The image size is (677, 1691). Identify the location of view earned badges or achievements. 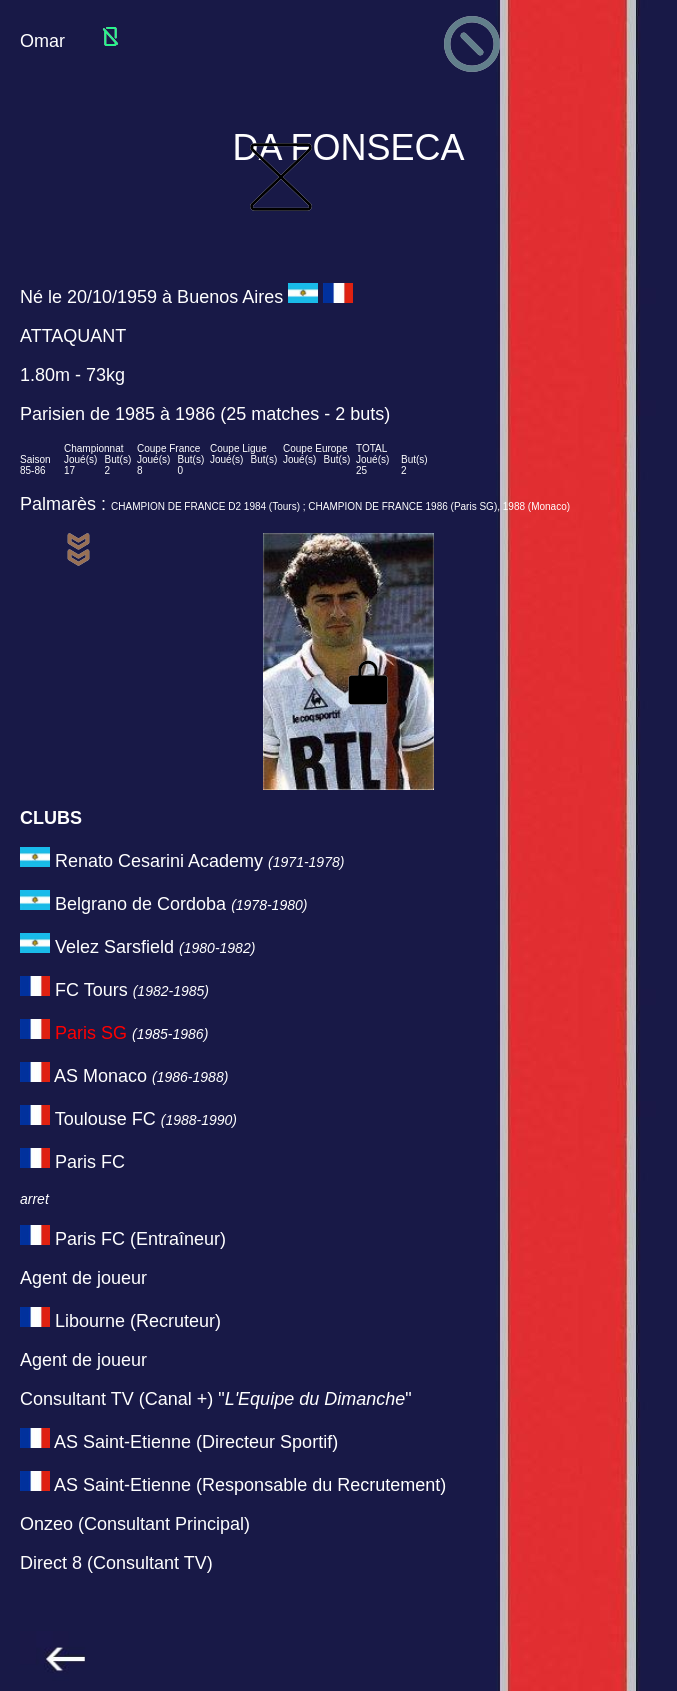
(78, 549).